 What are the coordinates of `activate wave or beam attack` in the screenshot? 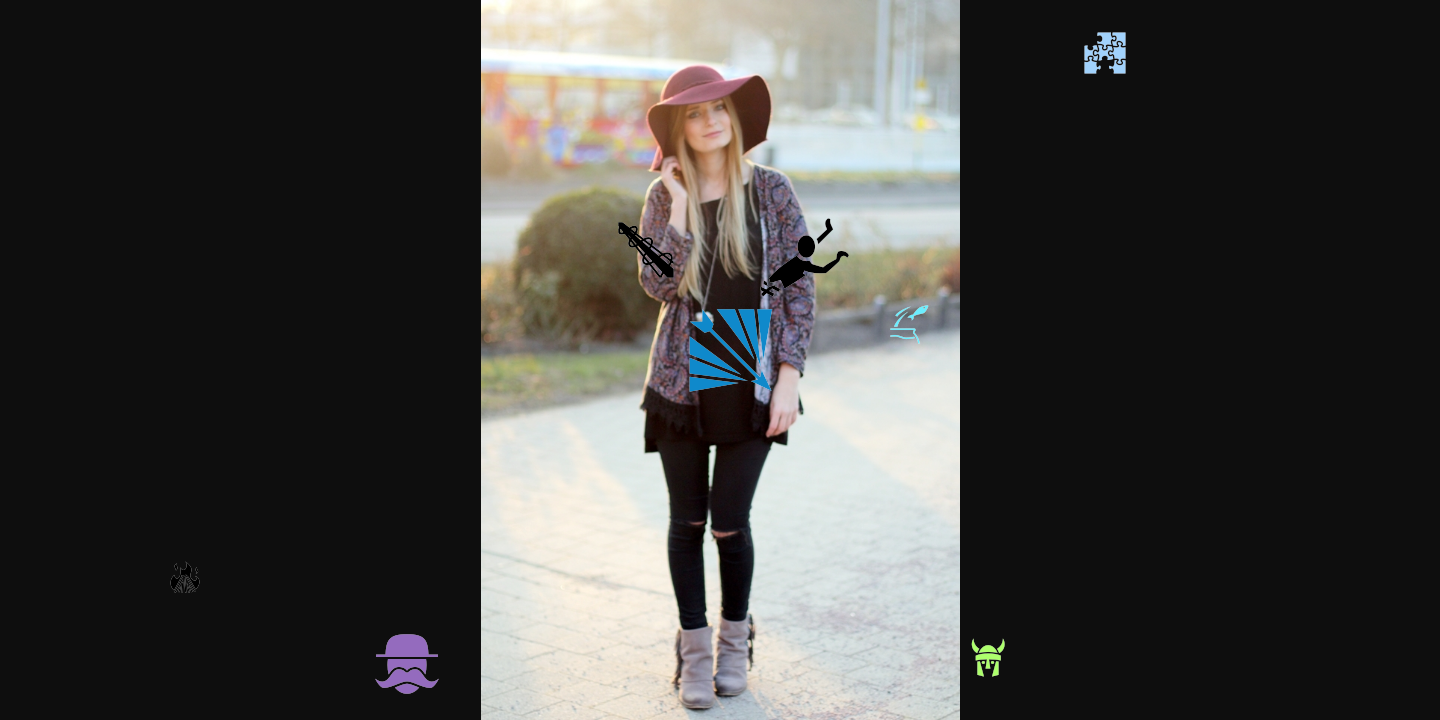 It's located at (646, 250).